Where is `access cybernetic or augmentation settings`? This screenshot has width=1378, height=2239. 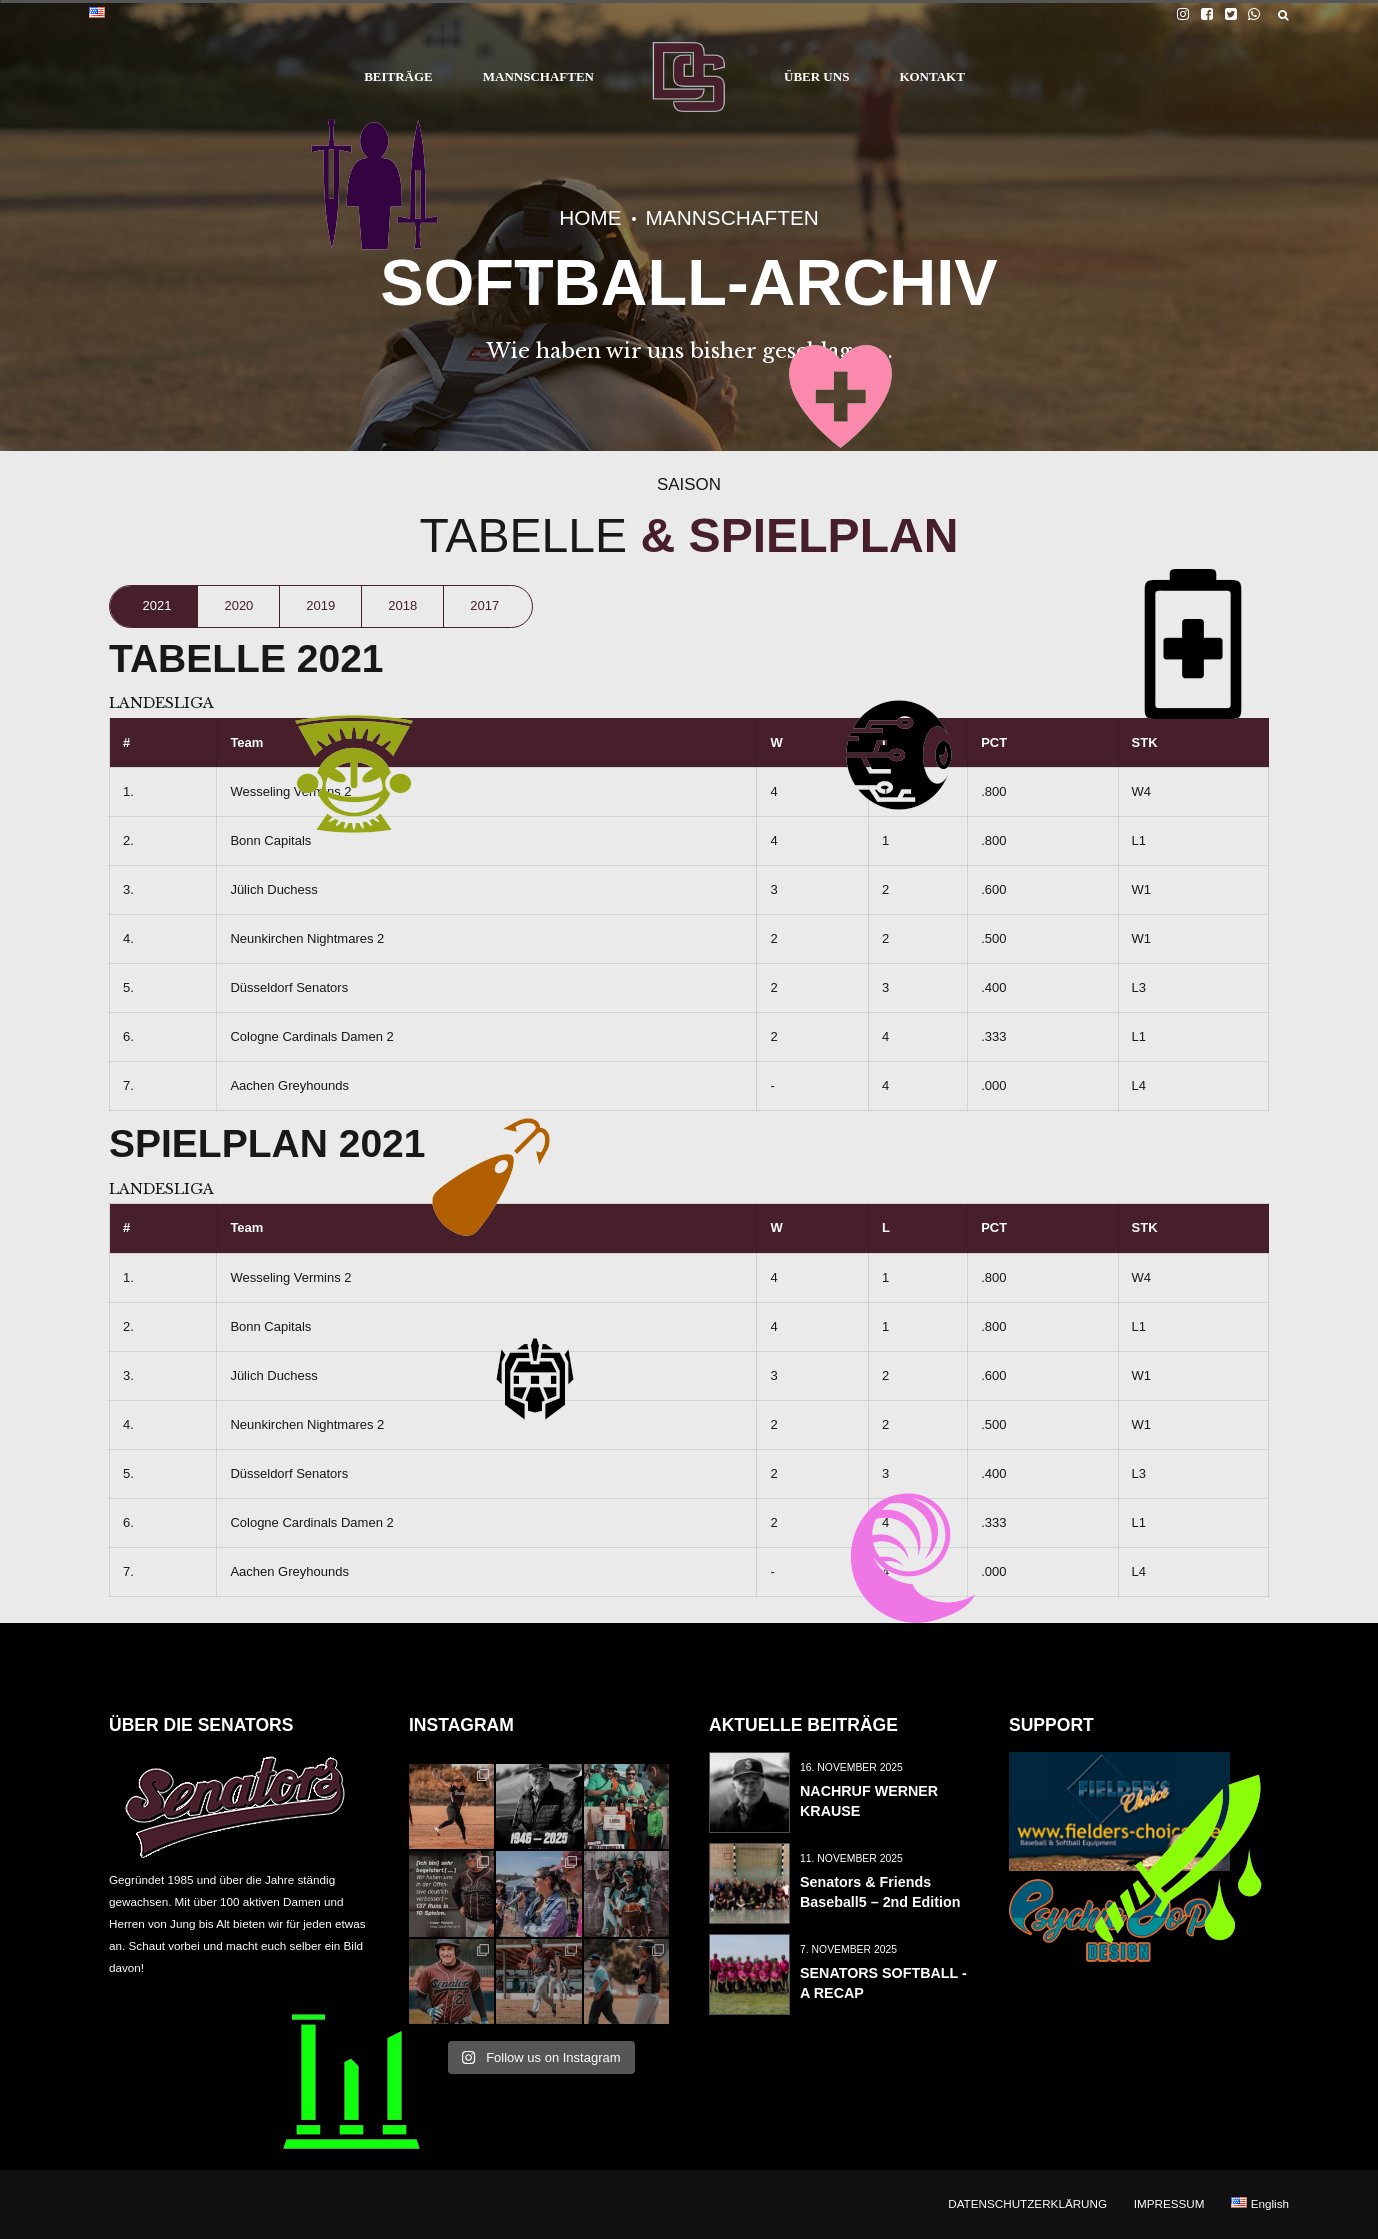 access cybernetic or augmentation settings is located at coordinates (899, 755).